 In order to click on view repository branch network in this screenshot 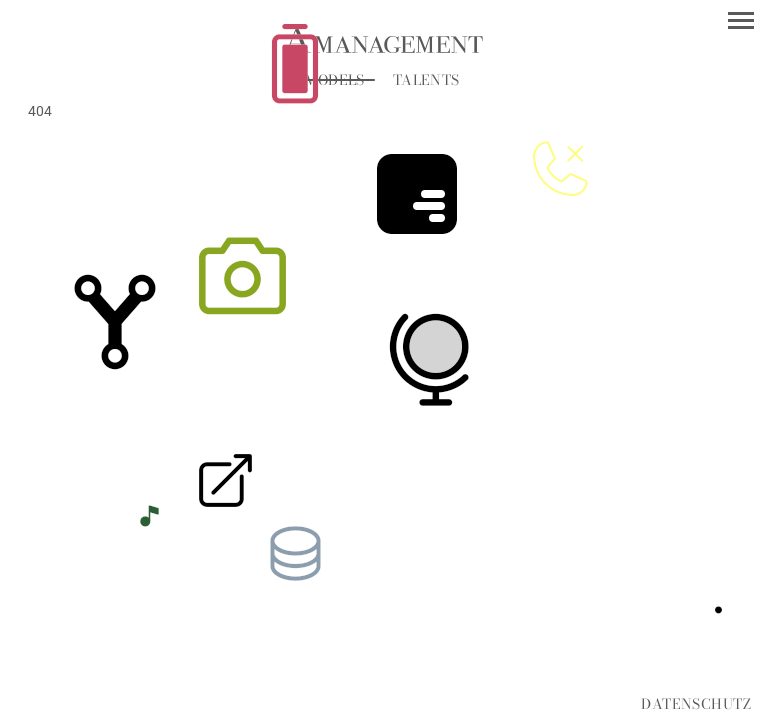, I will do `click(115, 322)`.